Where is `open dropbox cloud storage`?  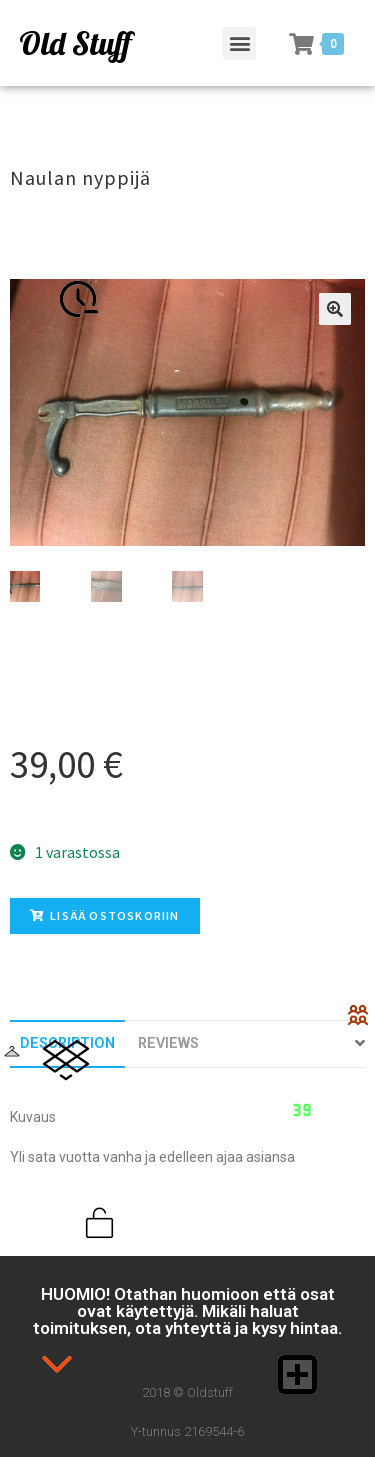
open dropbox cloud storage is located at coordinates (66, 1058).